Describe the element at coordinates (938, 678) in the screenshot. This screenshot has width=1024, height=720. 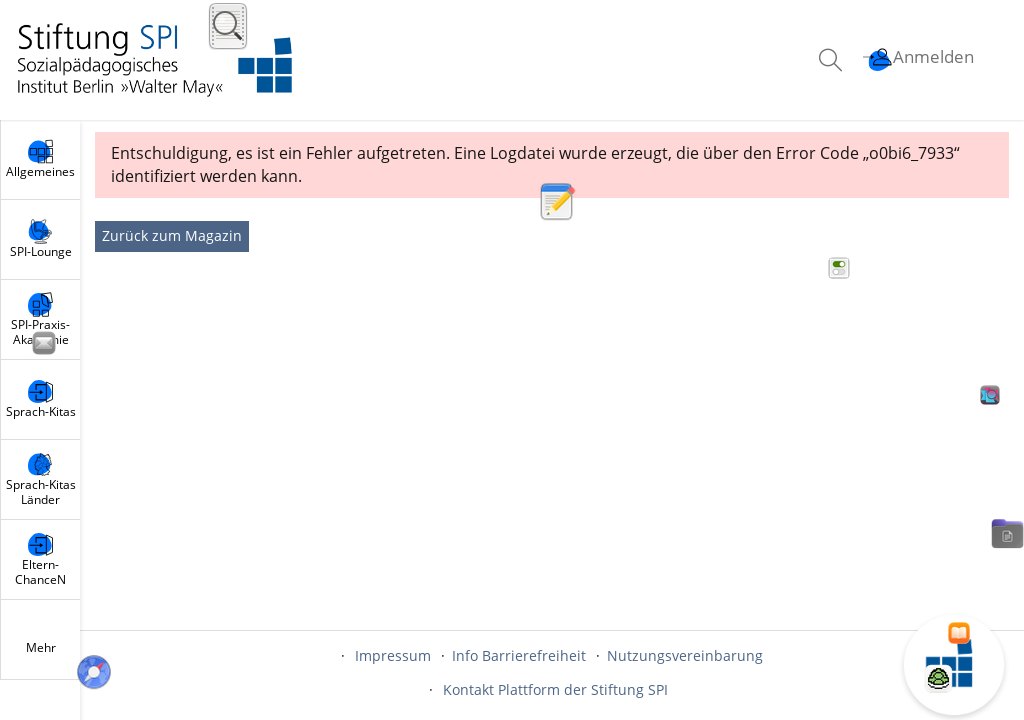
I see `open turtl secure note-taking app` at that location.